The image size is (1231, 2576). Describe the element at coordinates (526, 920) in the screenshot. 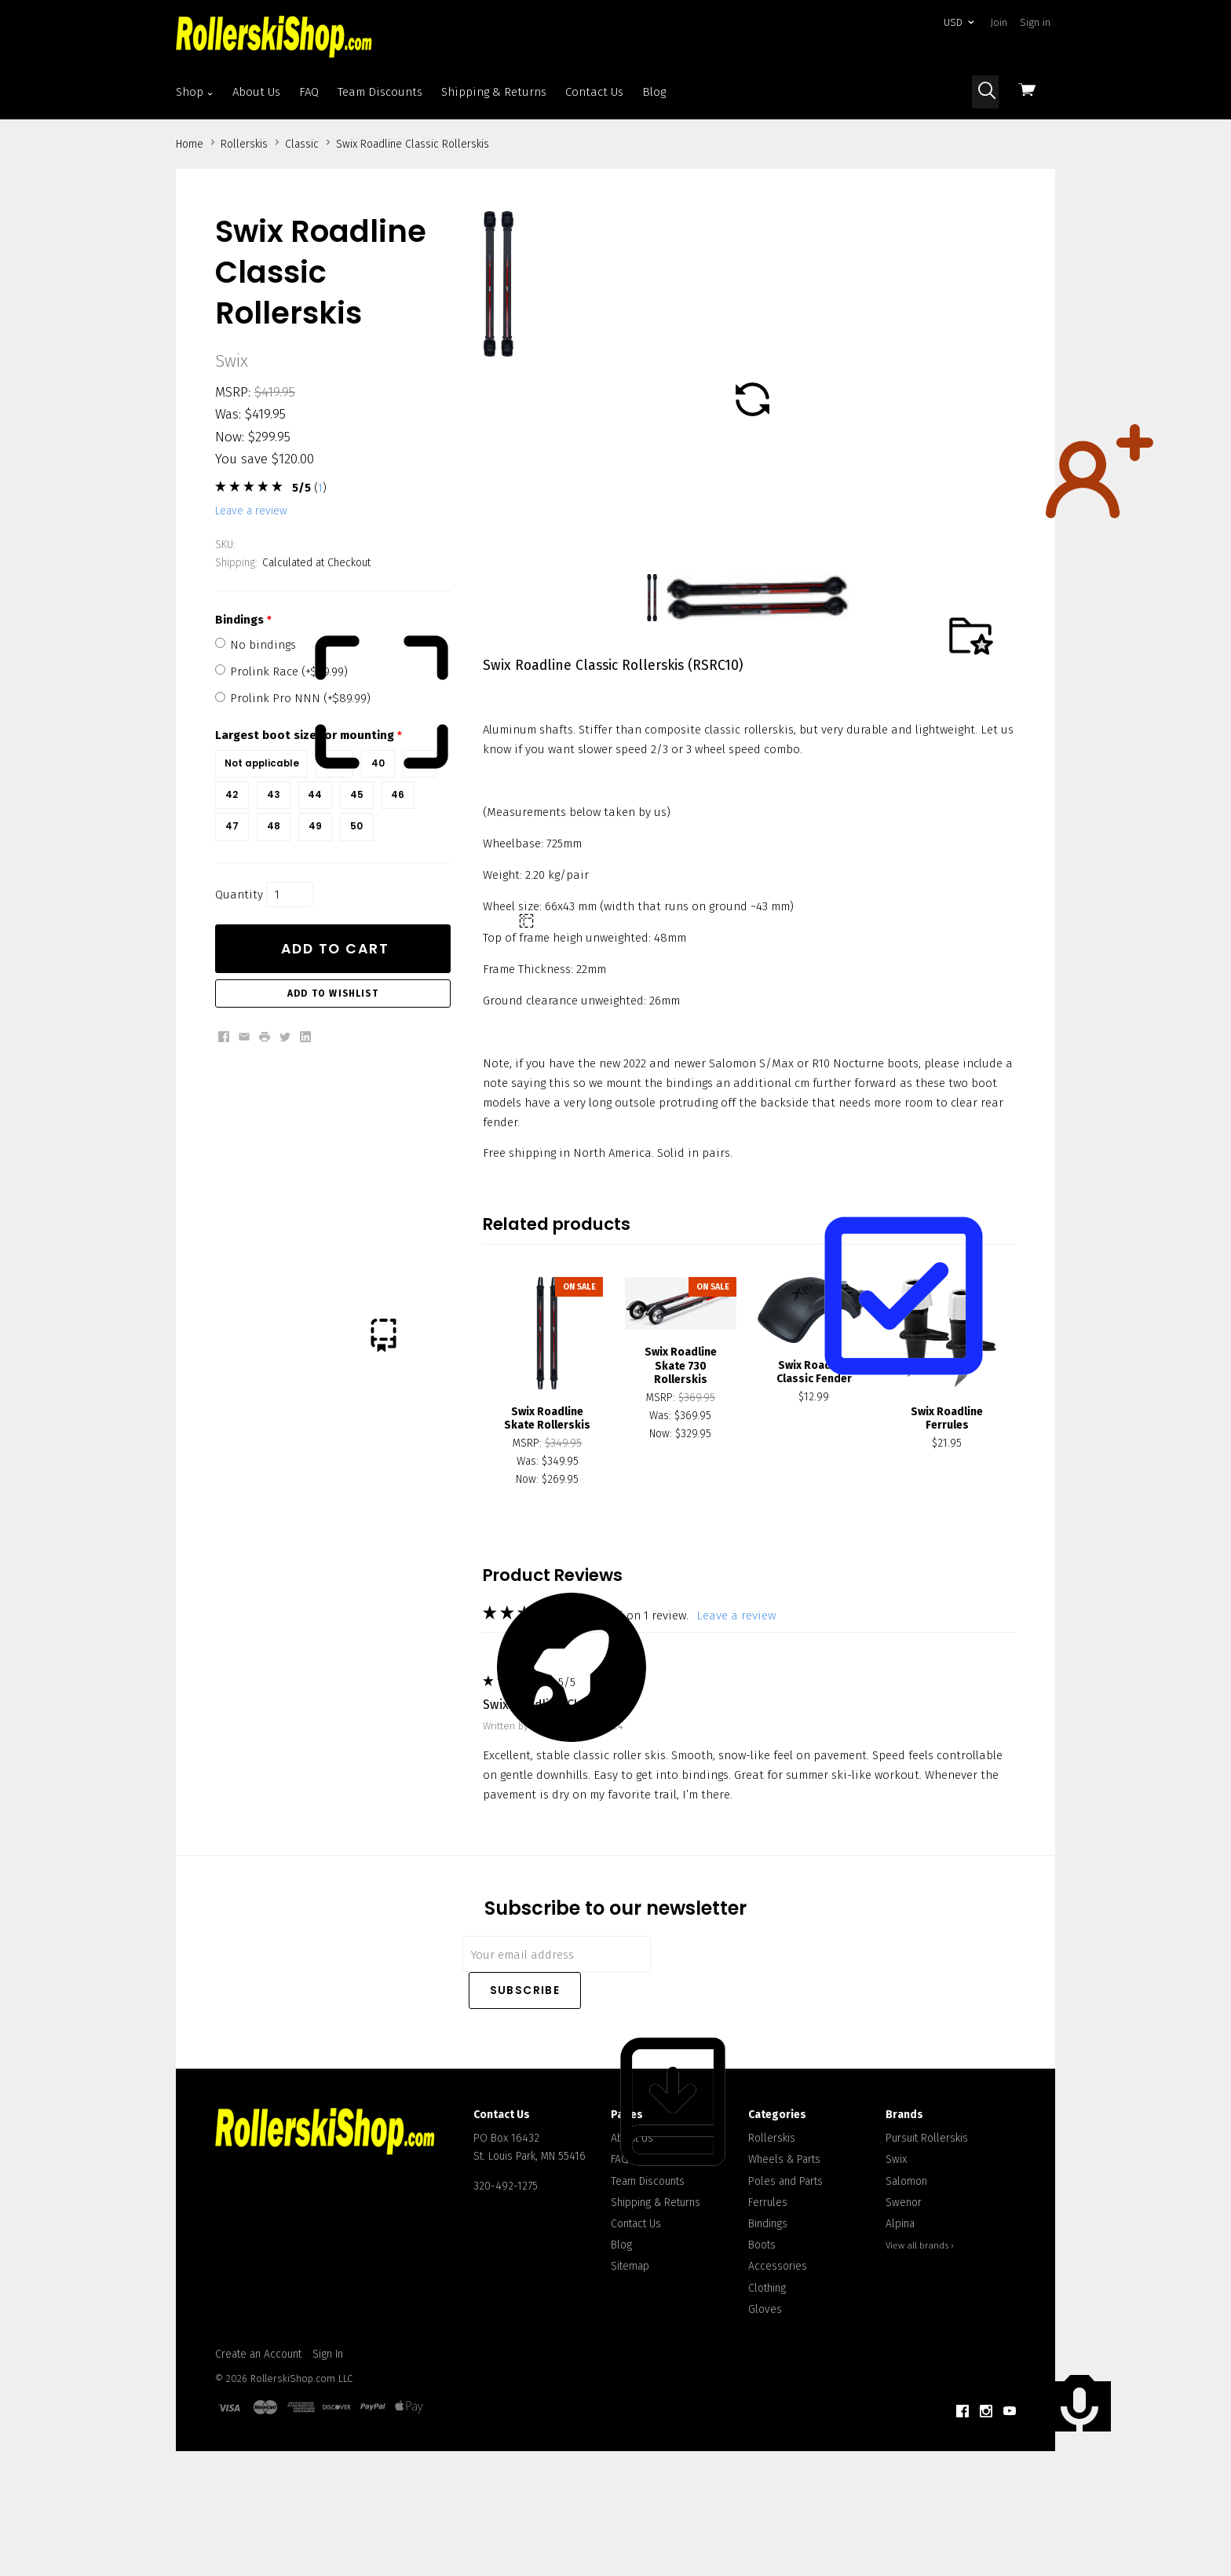

I see `create a new project from a template` at that location.